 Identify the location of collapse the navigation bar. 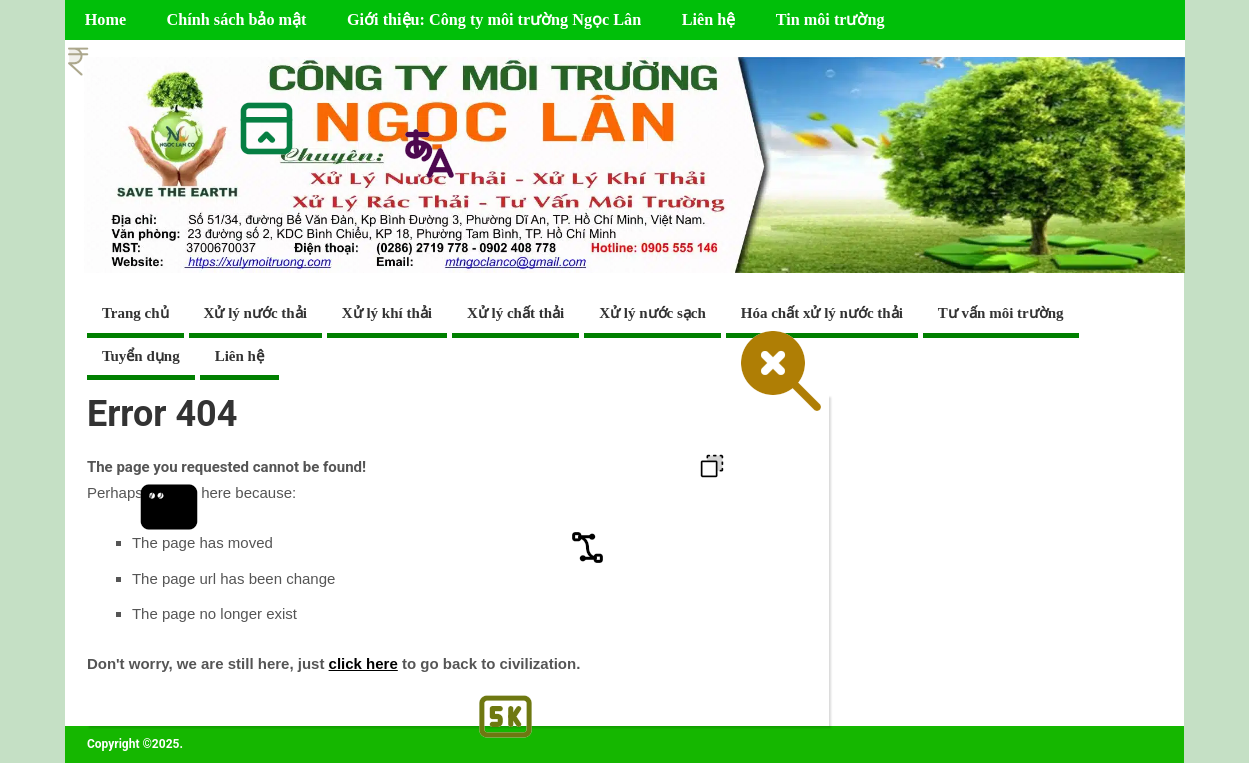
(266, 128).